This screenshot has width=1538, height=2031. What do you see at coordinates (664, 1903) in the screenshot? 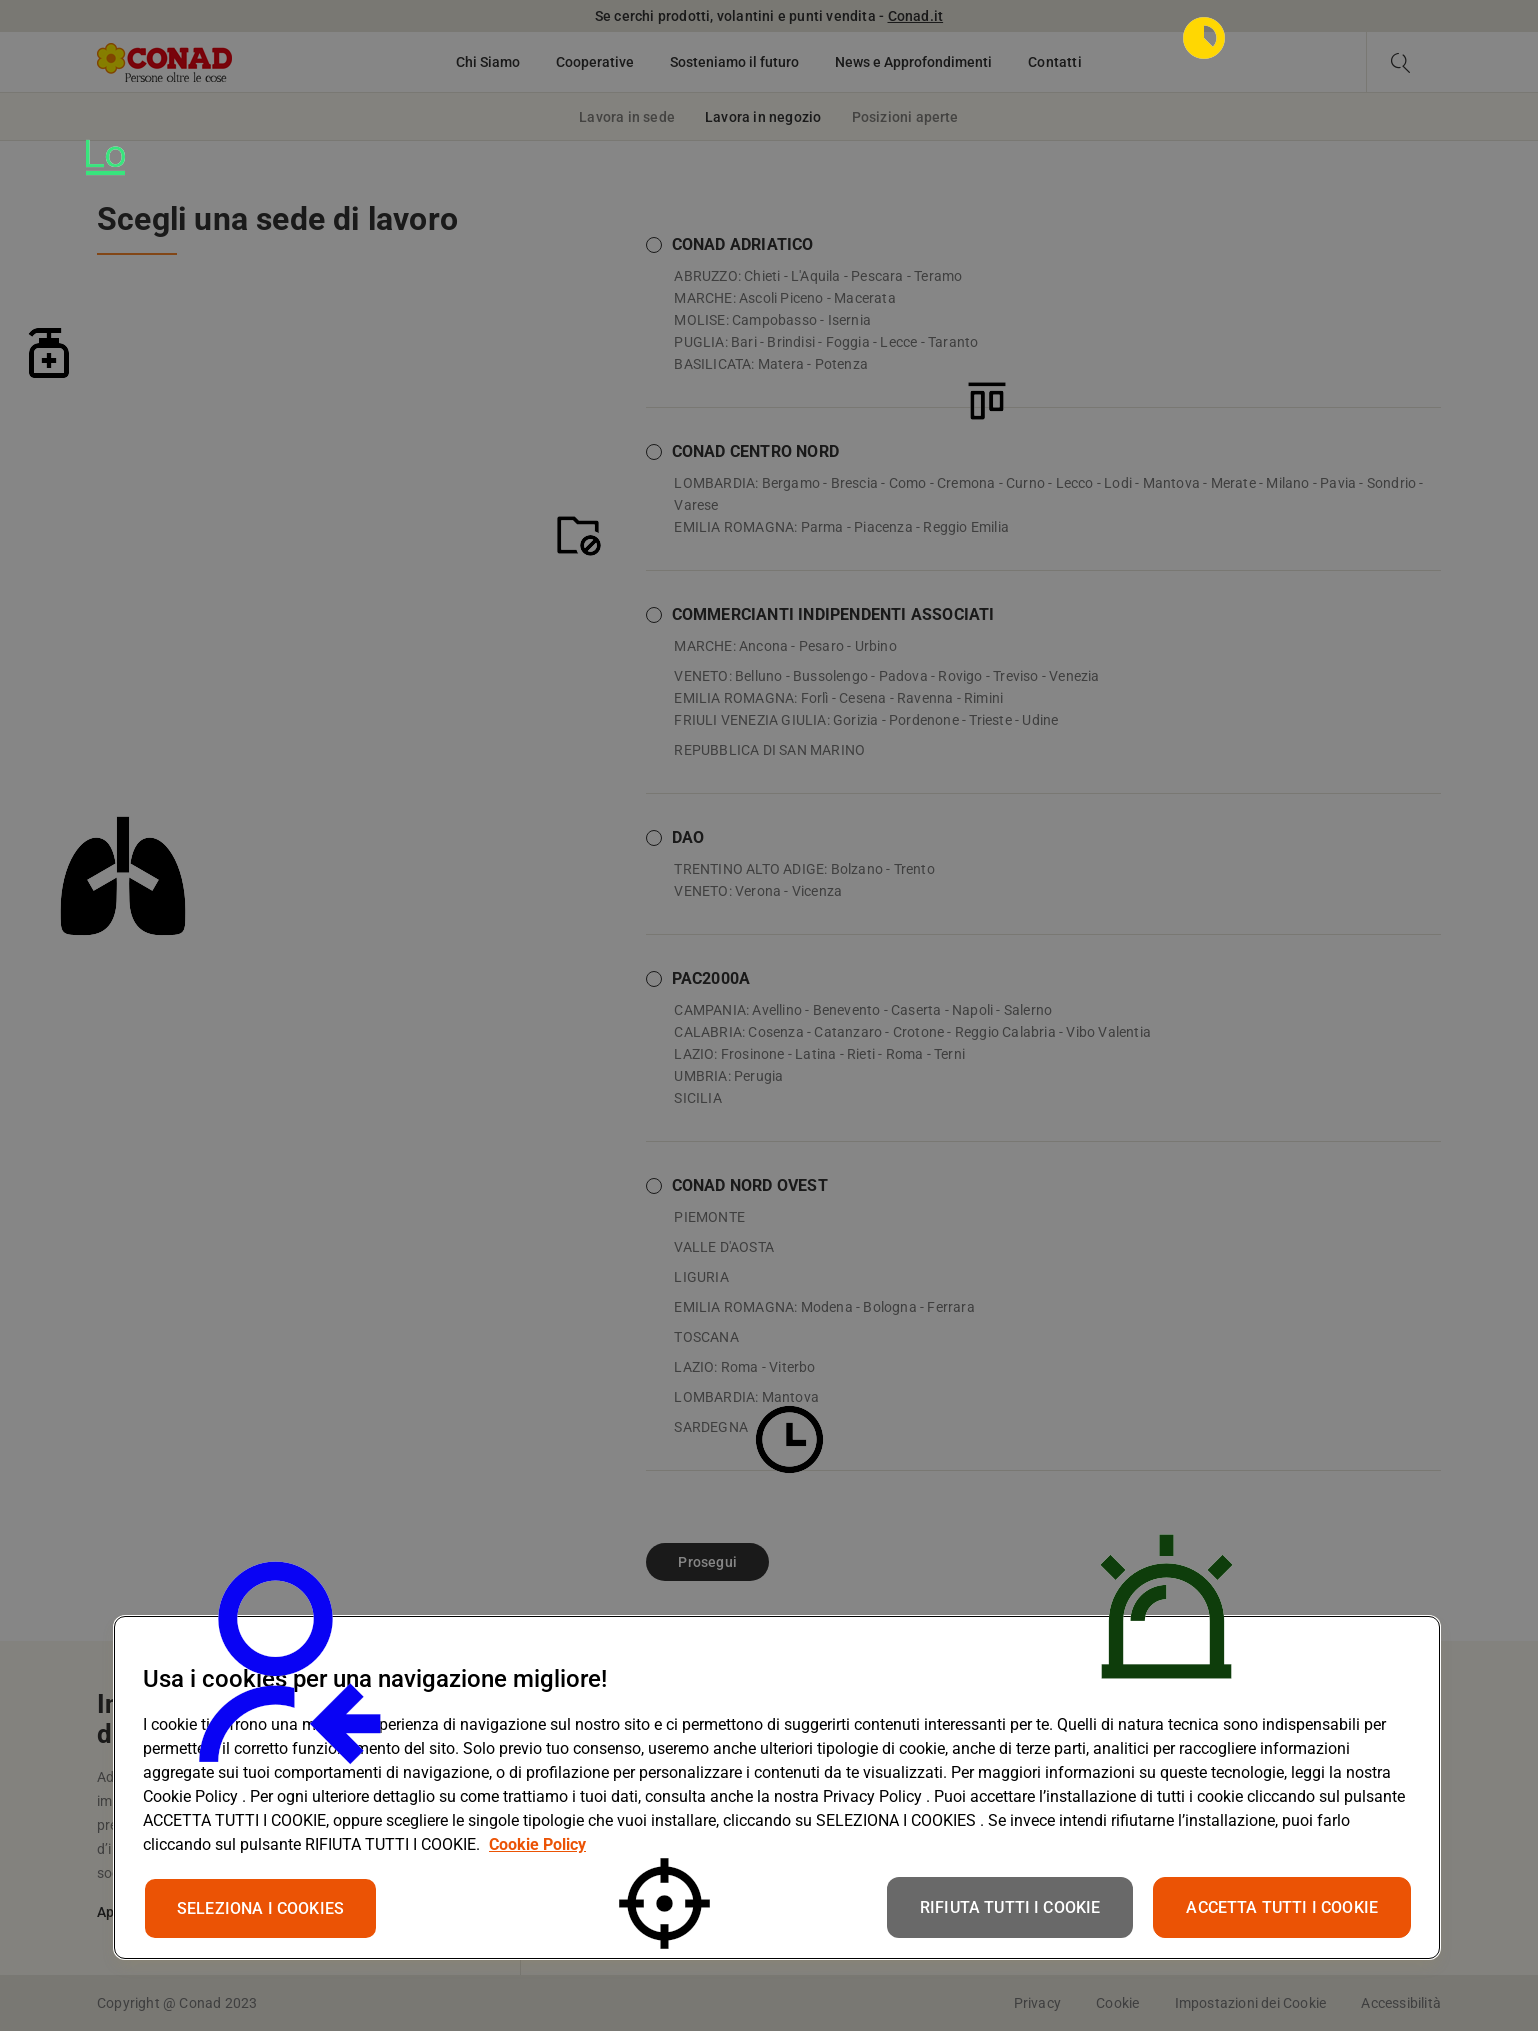
I see `center or align an element to a focal point` at bounding box center [664, 1903].